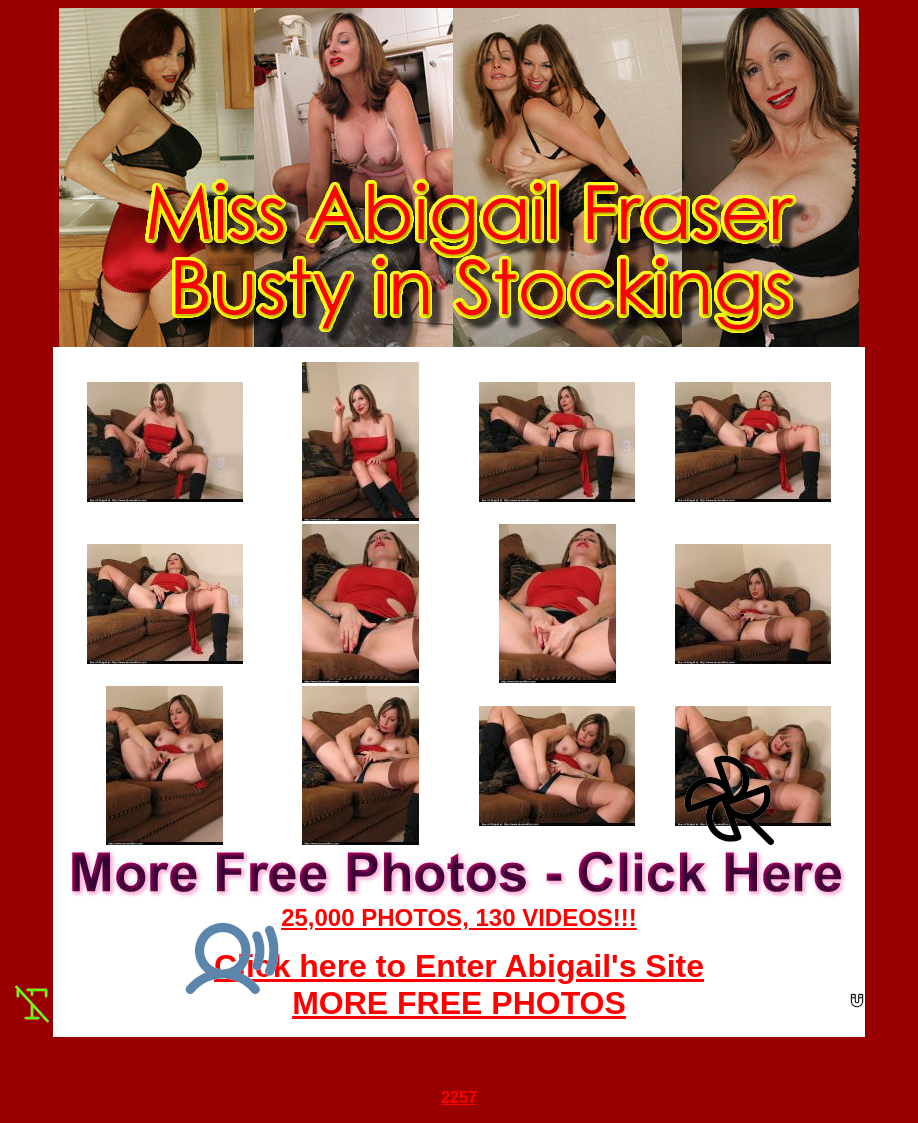 The image size is (918, 1123). I want to click on user is speaking or broadcasting audio, so click(230, 958).